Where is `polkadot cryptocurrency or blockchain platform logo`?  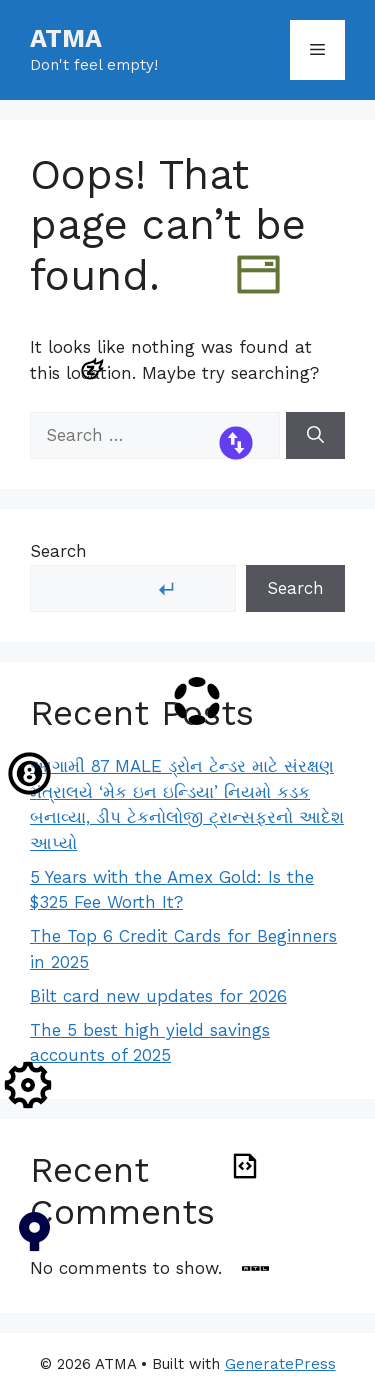
polkadot cryptocurrency or blockchain platform logo is located at coordinates (197, 701).